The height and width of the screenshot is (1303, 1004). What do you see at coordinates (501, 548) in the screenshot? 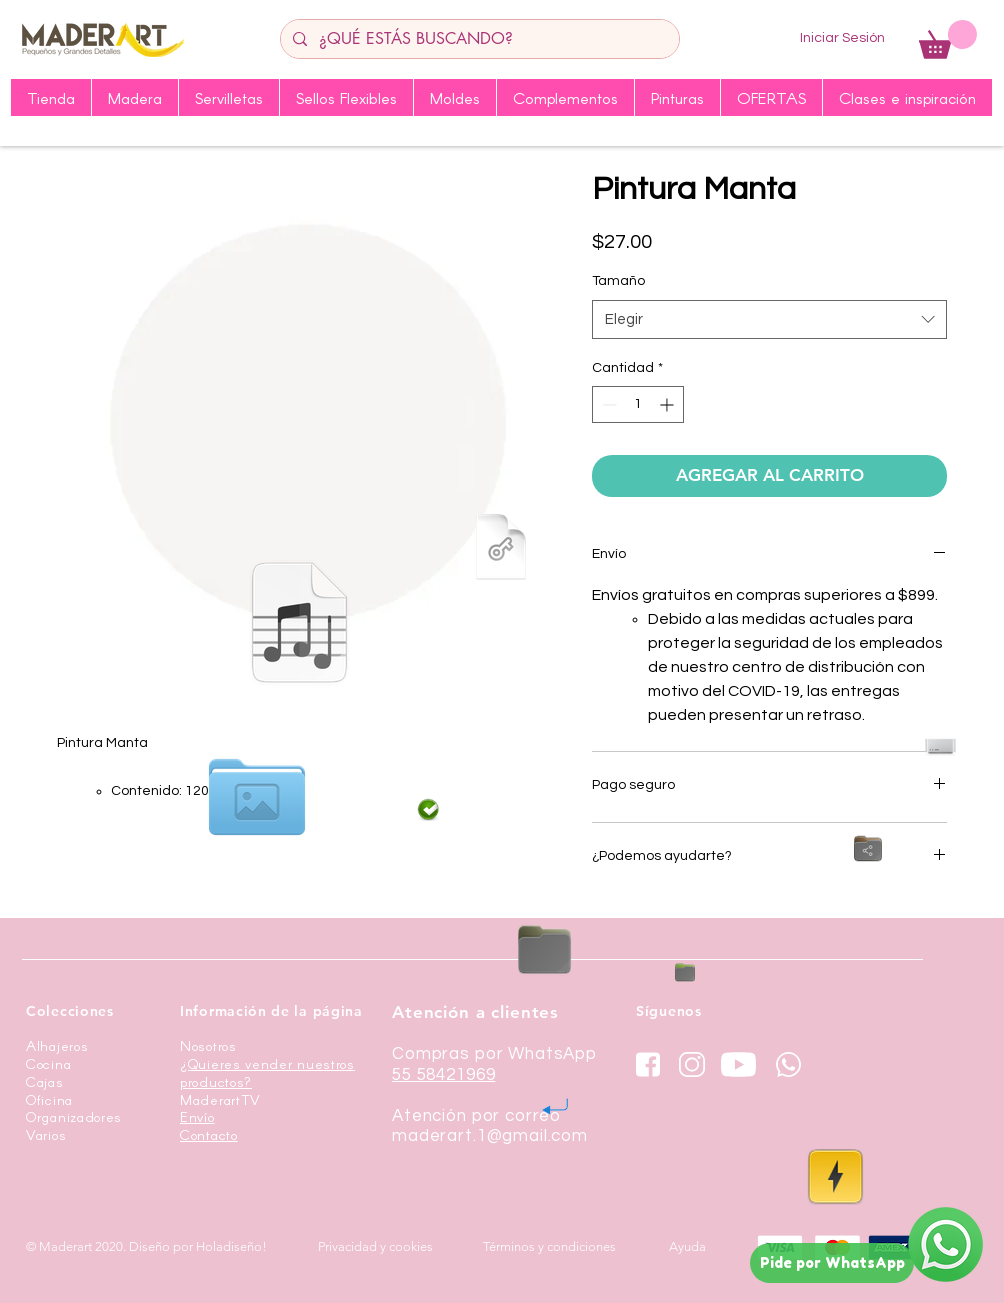
I see `slack authentication or login key` at bounding box center [501, 548].